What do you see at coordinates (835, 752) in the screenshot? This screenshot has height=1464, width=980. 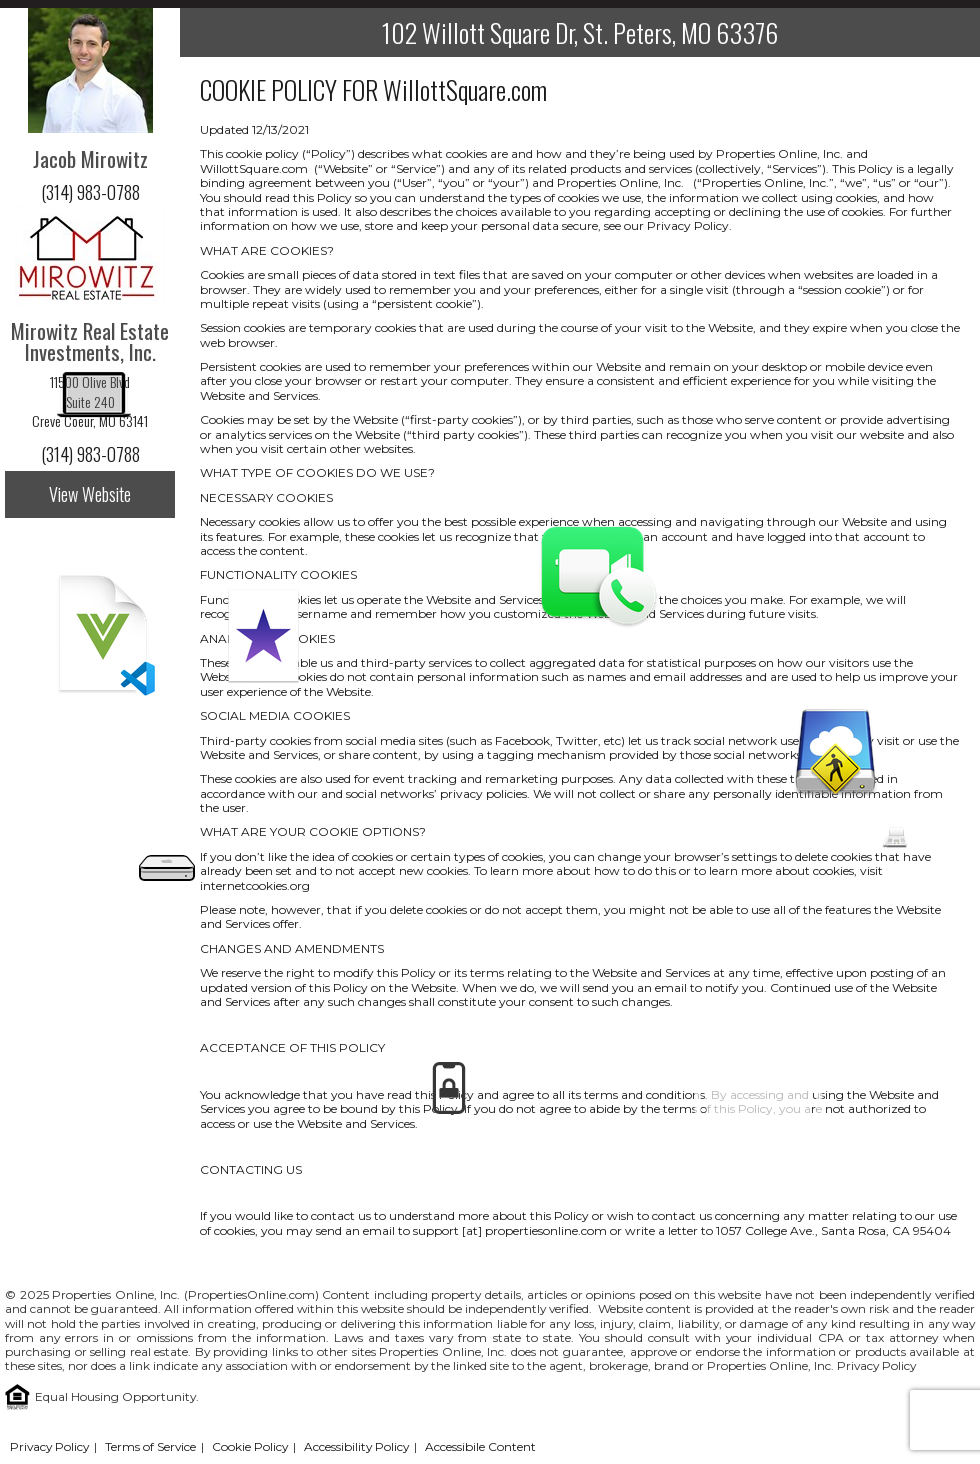 I see `access iDisk cloud storage for user files` at bounding box center [835, 752].